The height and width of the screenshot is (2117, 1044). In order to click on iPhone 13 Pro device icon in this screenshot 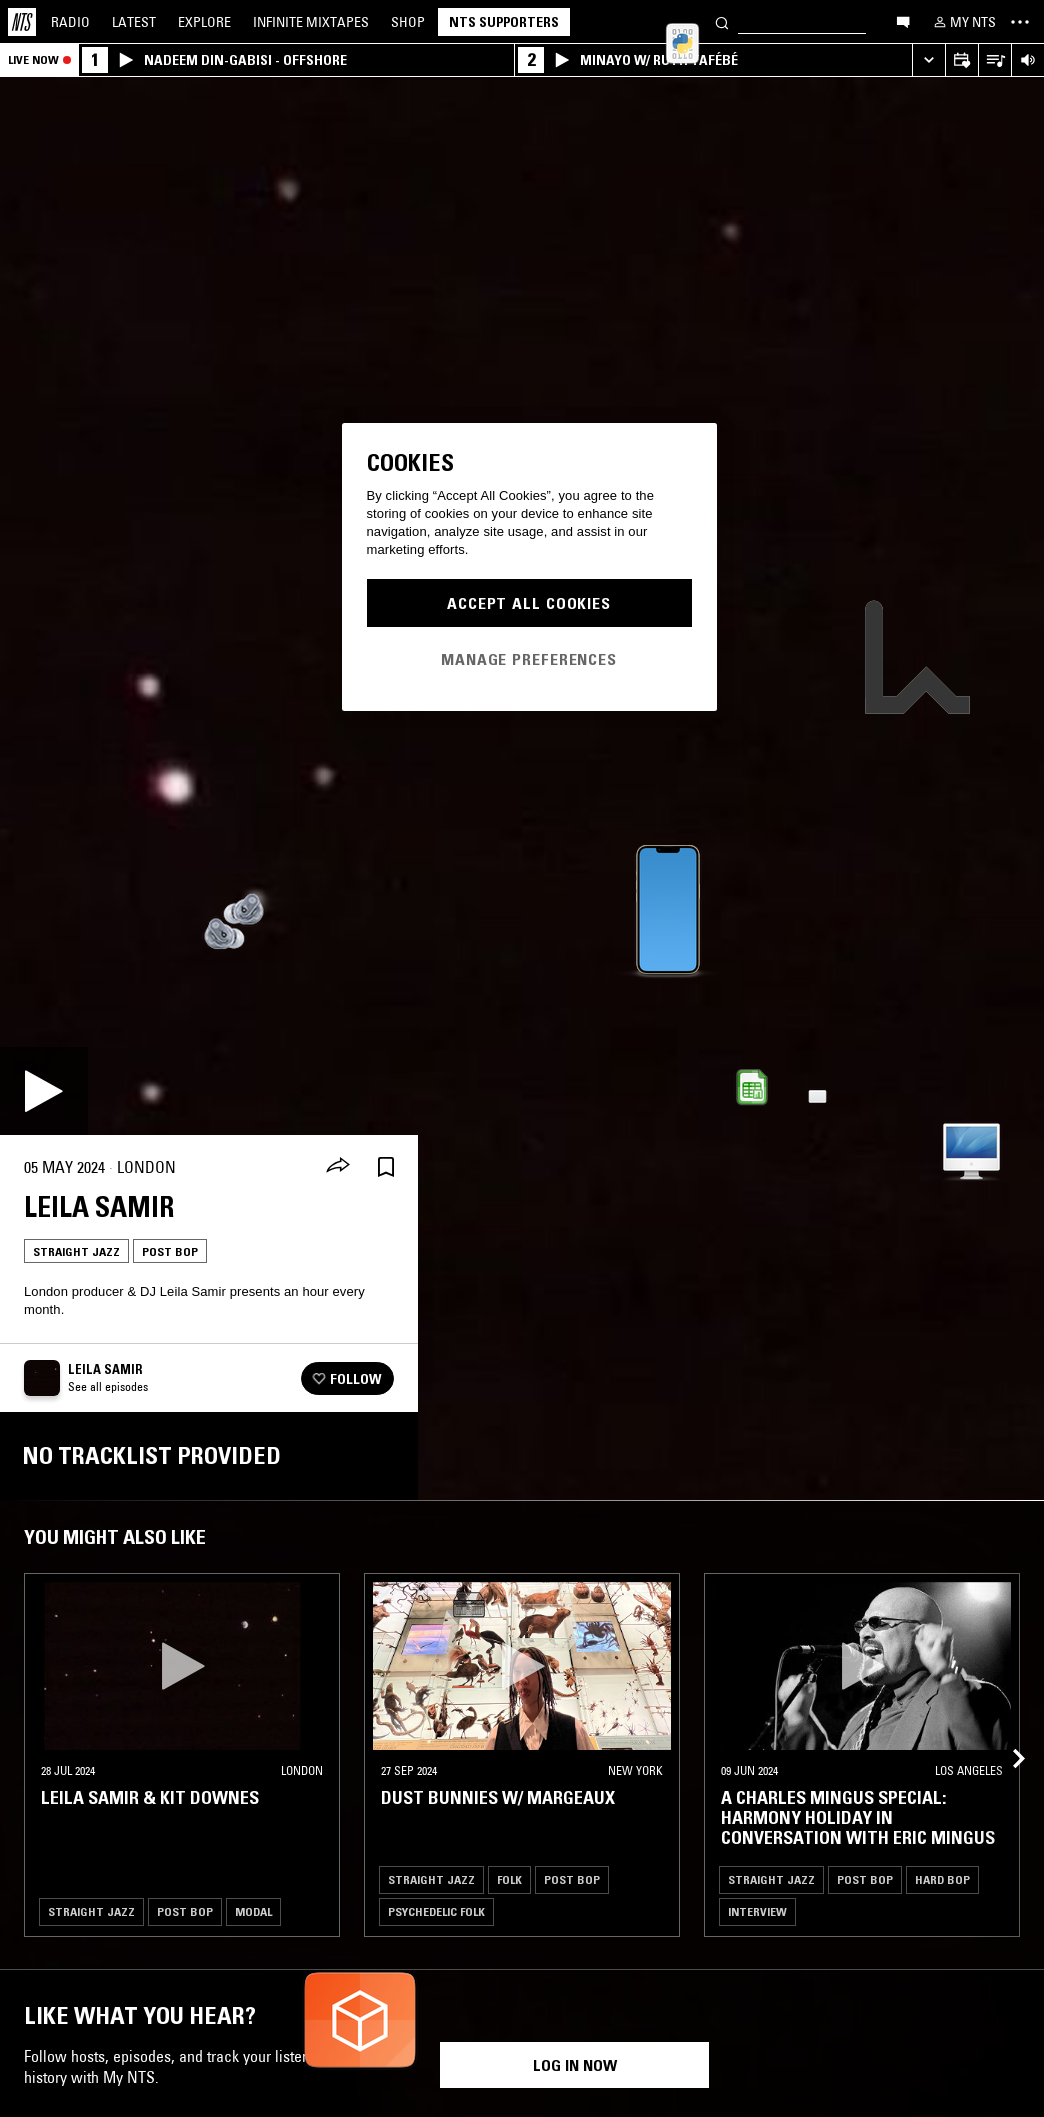, I will do `click(668, 912)`.